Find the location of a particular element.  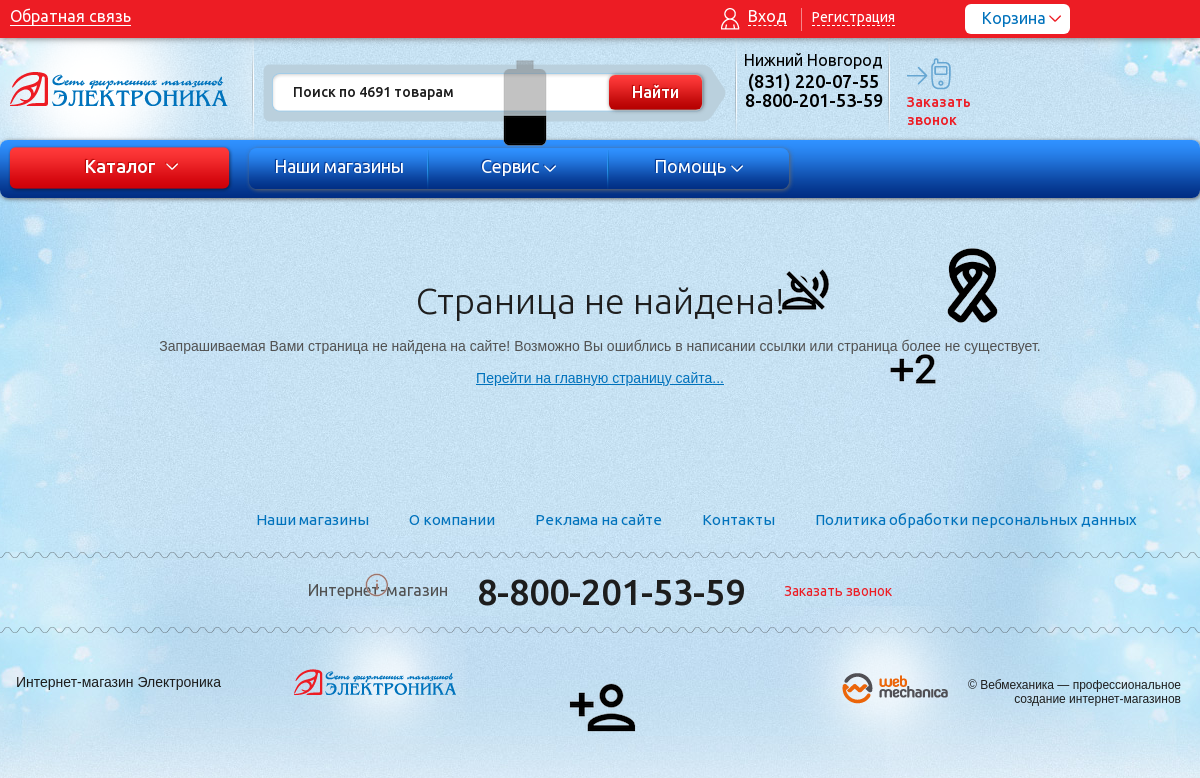

mute voice narration or screen reader is located at coordinates (805, 290).